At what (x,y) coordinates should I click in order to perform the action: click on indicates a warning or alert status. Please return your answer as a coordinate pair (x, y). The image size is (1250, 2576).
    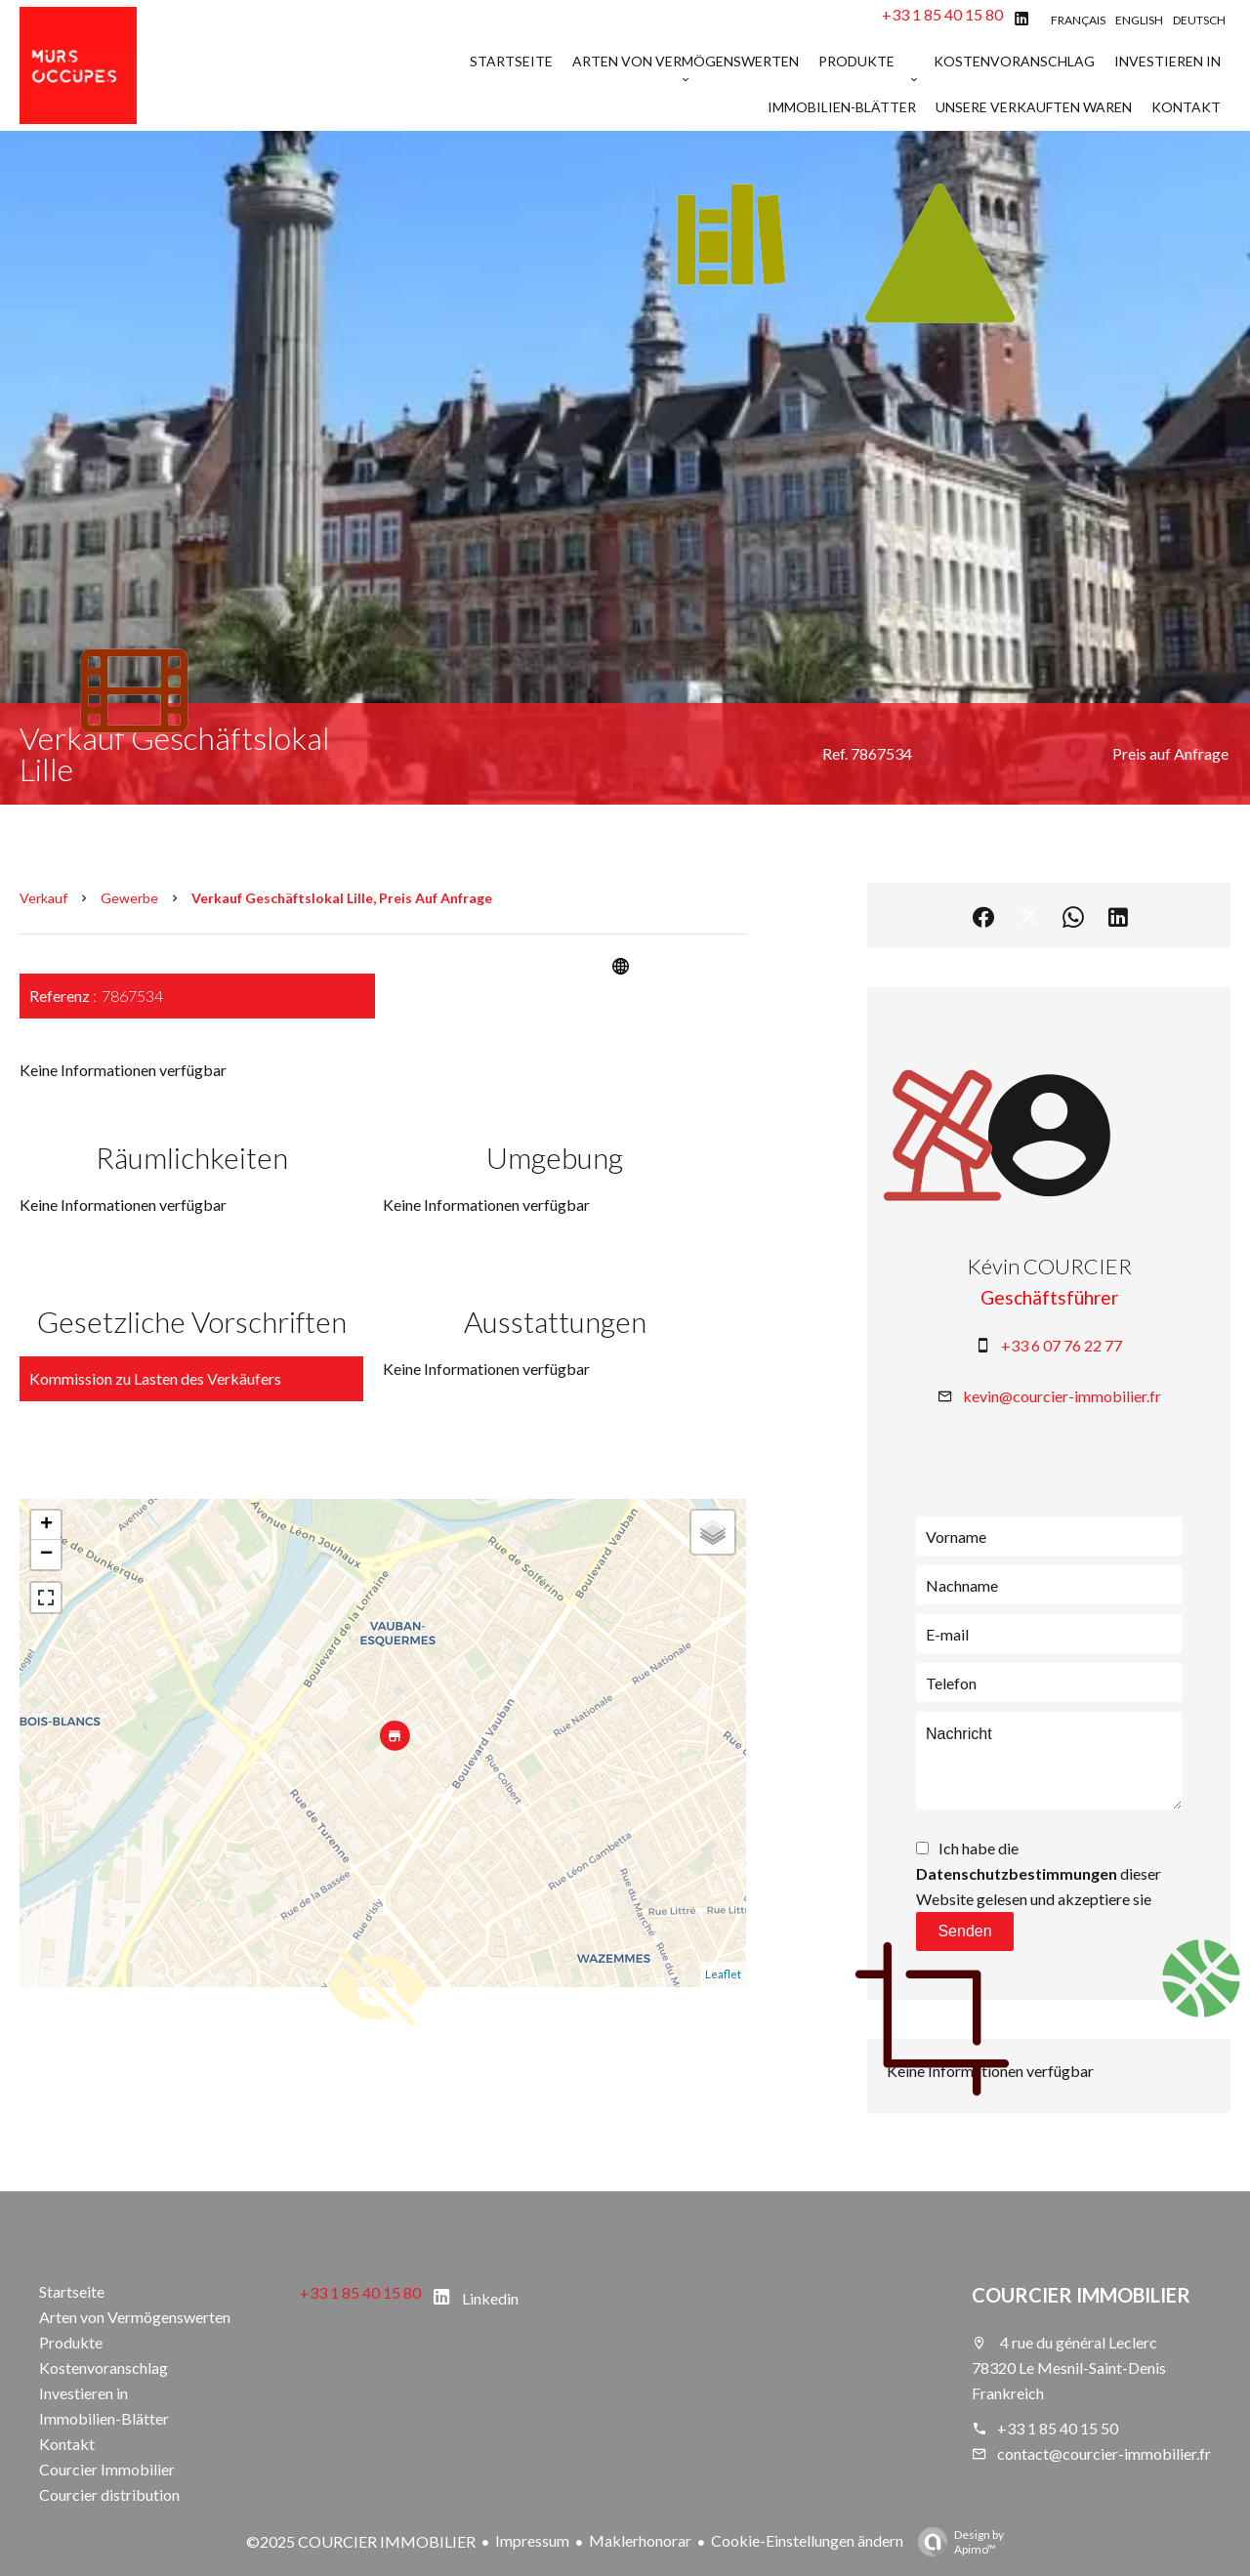
    Looking at the image, I should click on (939, 253).